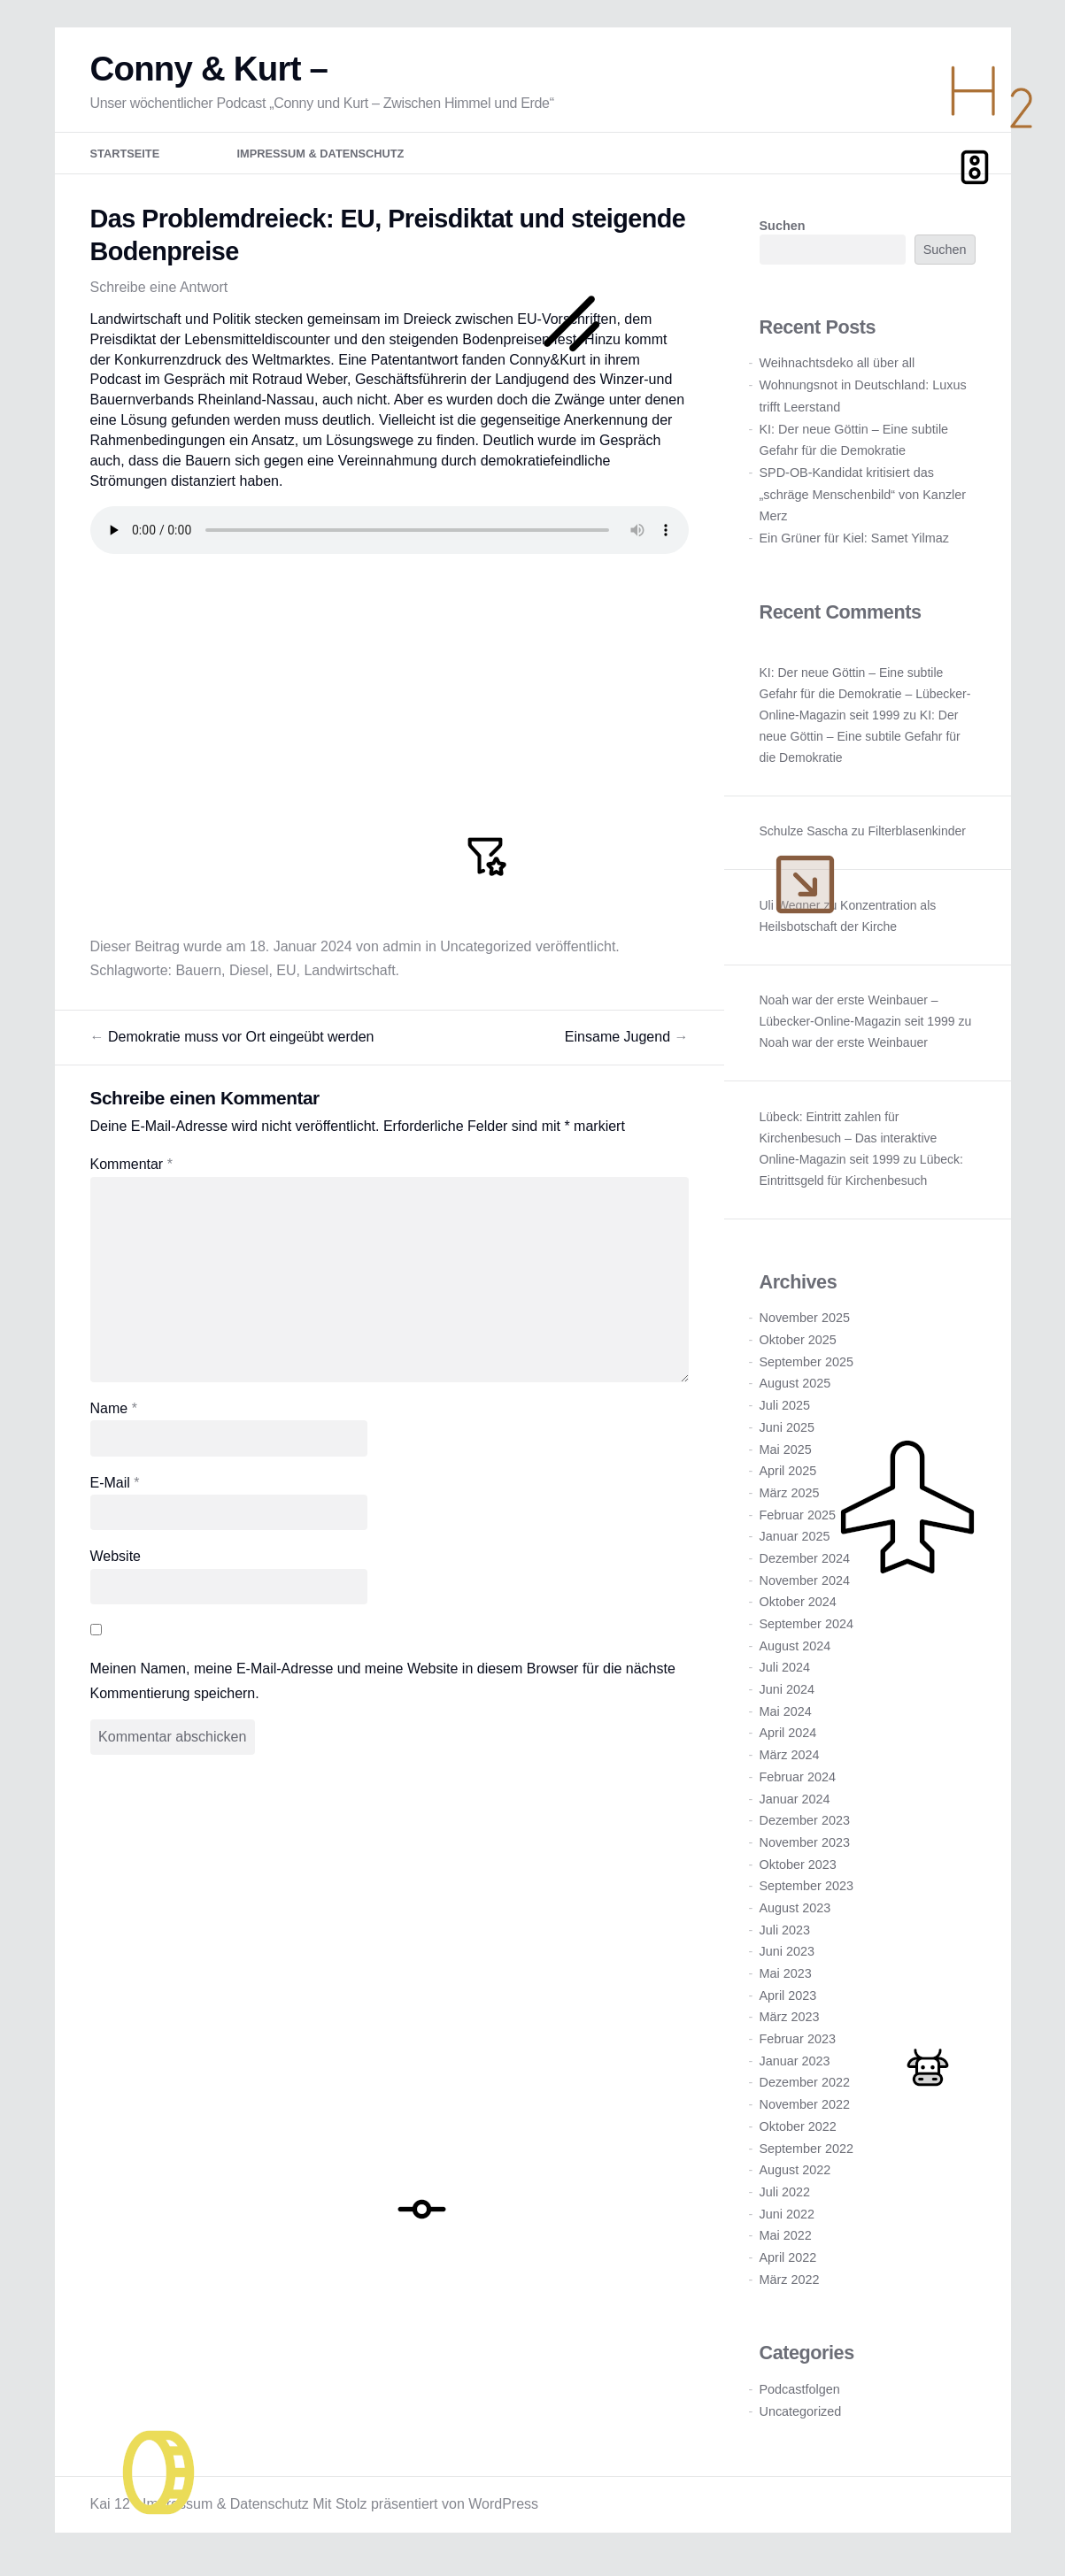 This screenshot has height=2576, width=1065. What do you see at coordinates (975, 167) in the screenshot?
I see `adjust audio or speaker settings` at bounding box center [975, 167].